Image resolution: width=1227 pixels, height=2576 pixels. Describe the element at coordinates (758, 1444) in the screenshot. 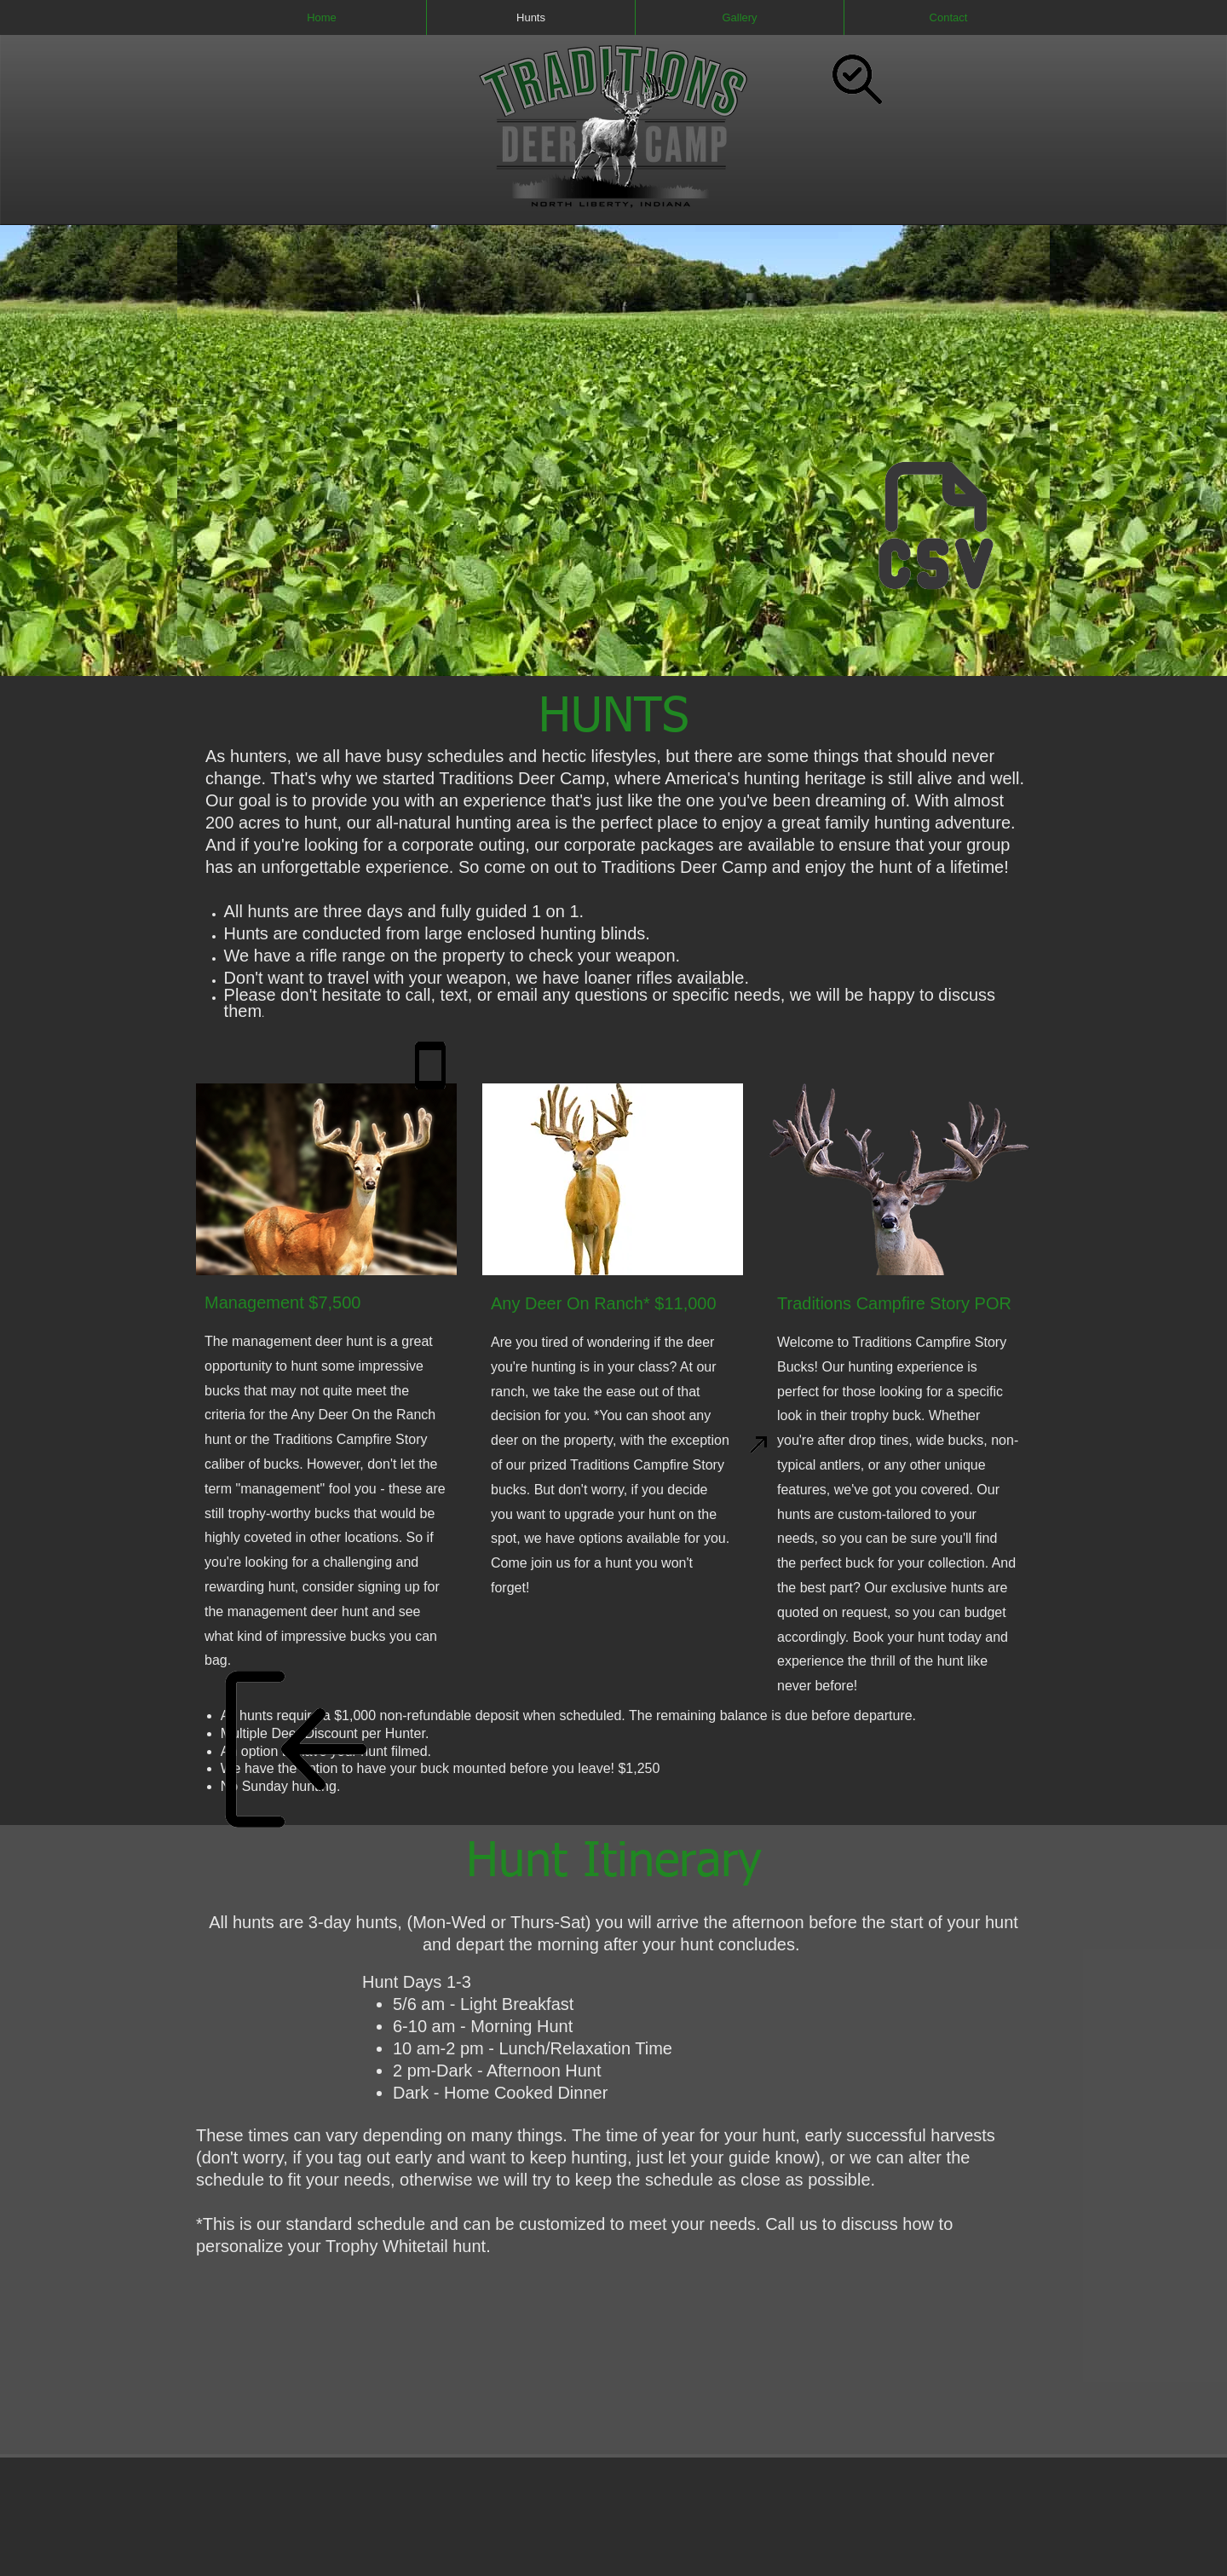

I see `navigate to external link` at that location.